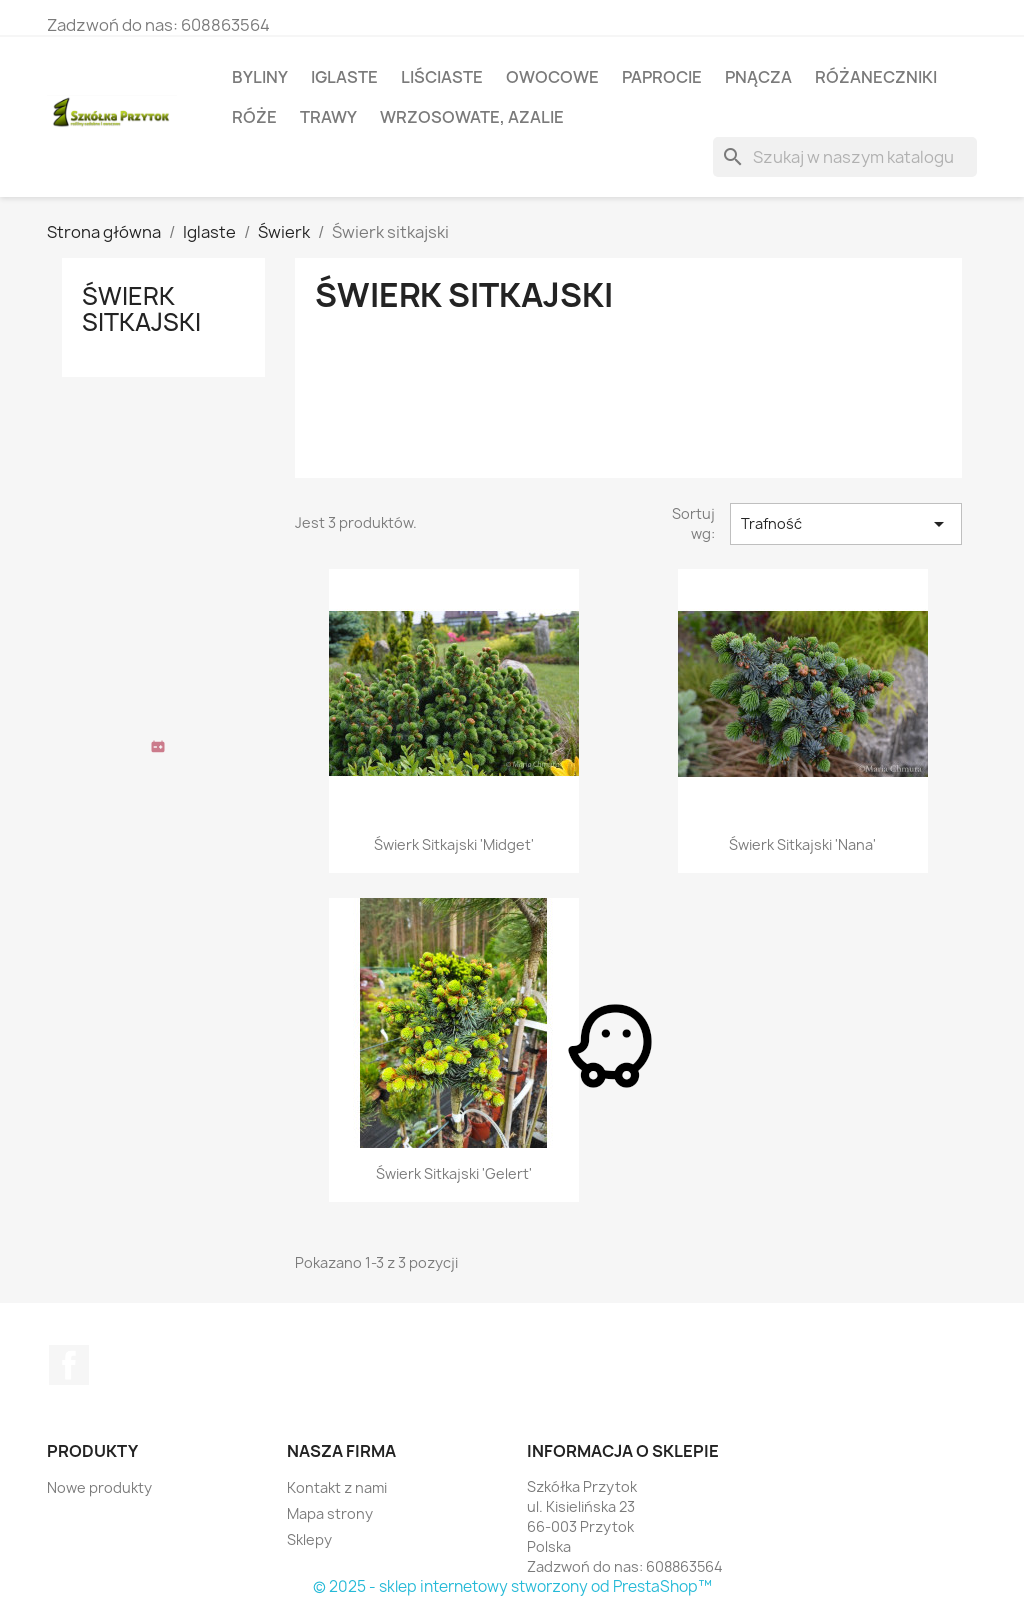 This screenshot has width=1024, height=1613. What do you see at coordinates (610, 1046) in the screenshot?
I see `open waze navigation app` at bounding box center [610, 1046].